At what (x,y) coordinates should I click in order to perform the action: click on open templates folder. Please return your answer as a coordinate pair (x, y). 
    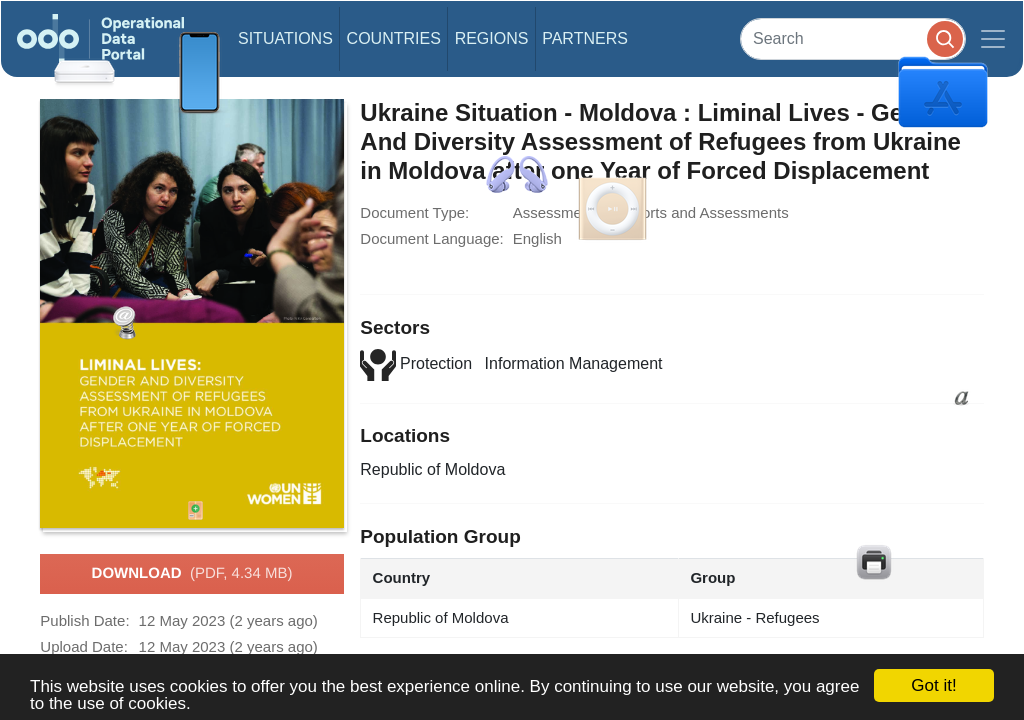
    Looking at the image, I should click on (943, 92).